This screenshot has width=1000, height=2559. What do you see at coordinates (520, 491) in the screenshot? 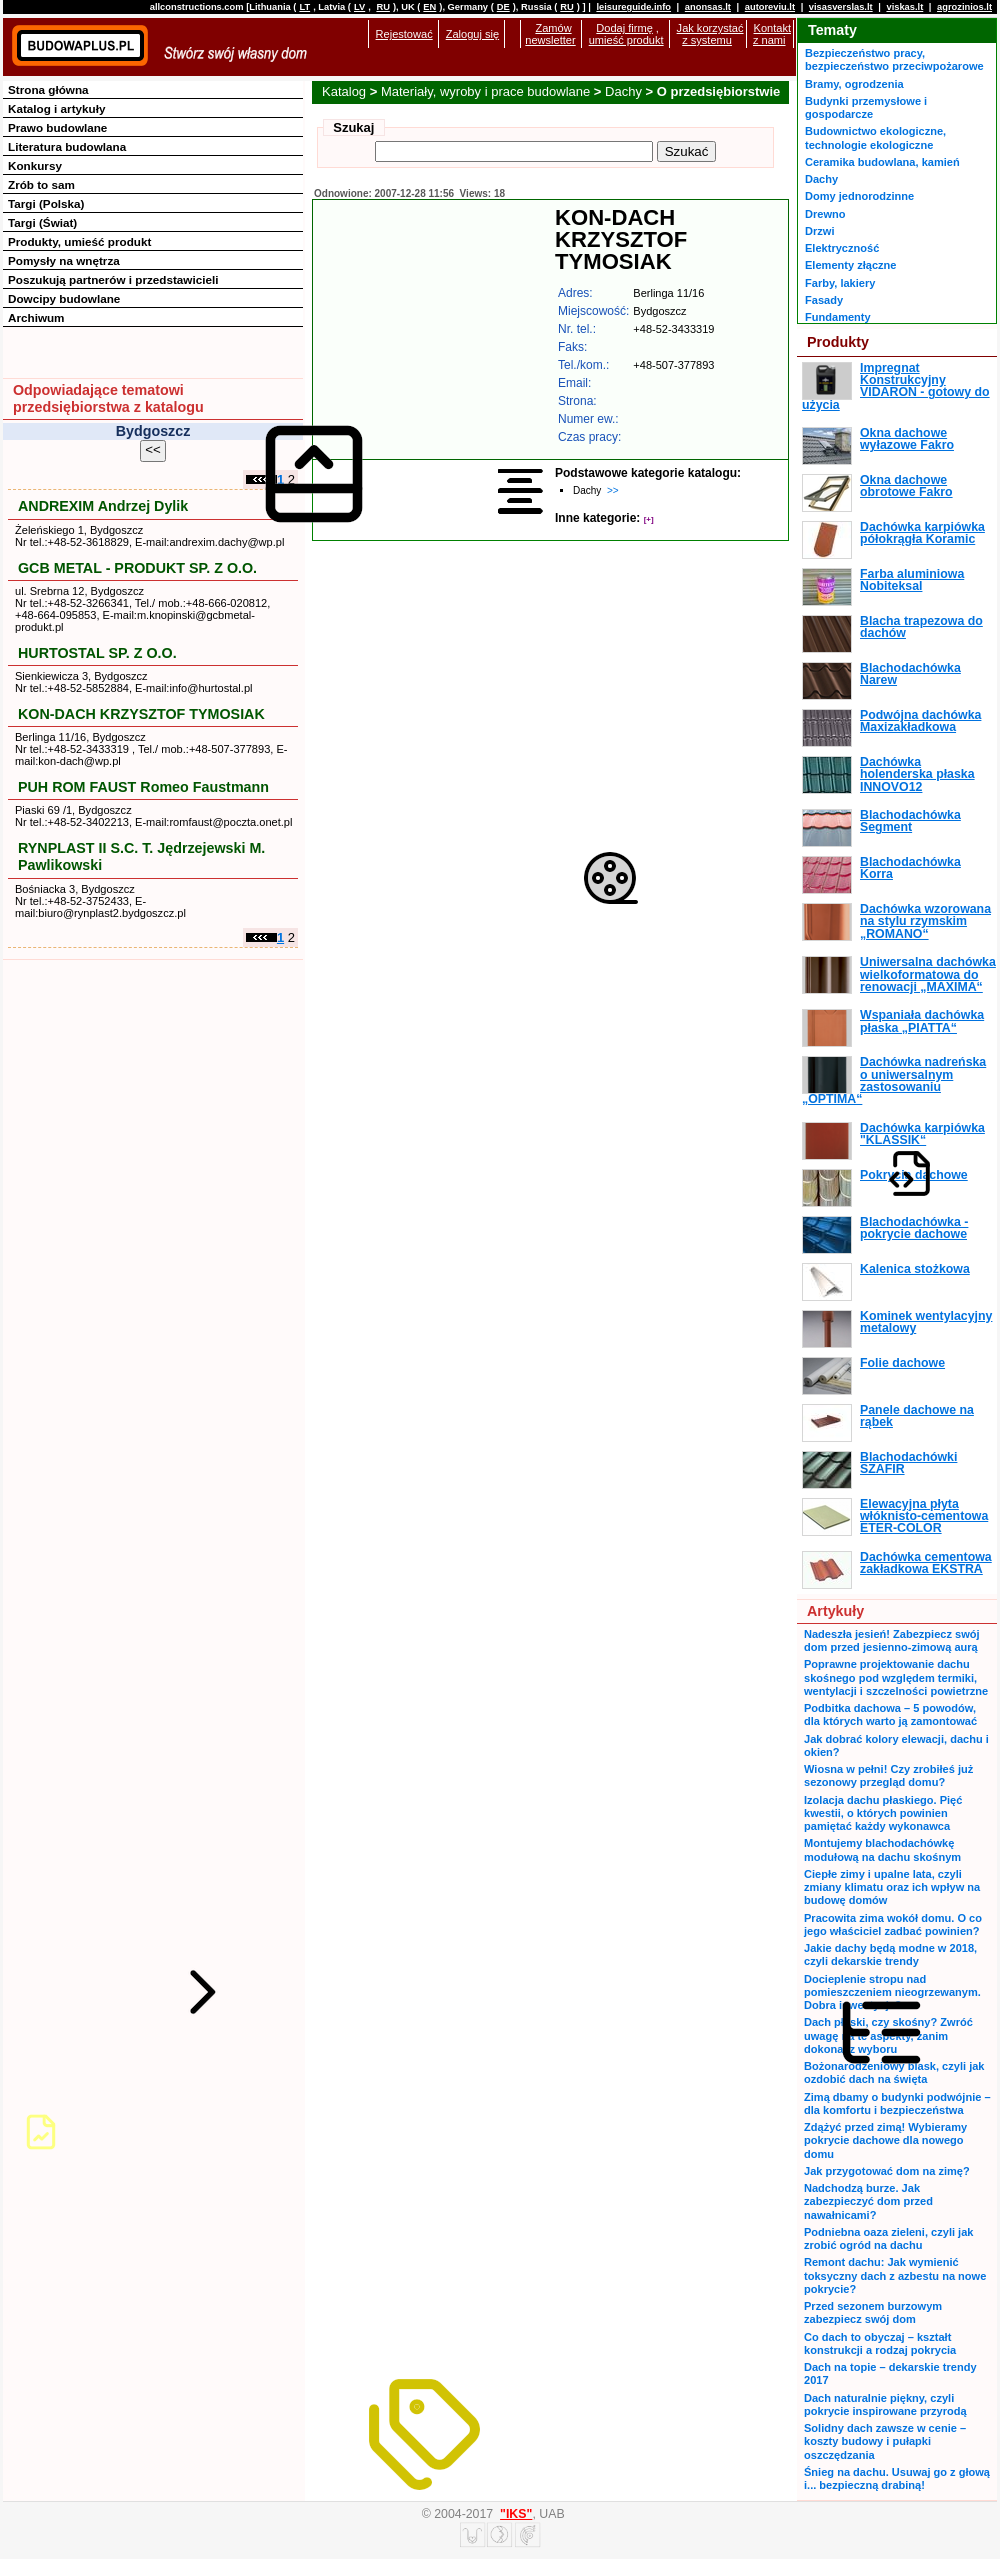
I see `center align text` at bounding box center [520, 491].